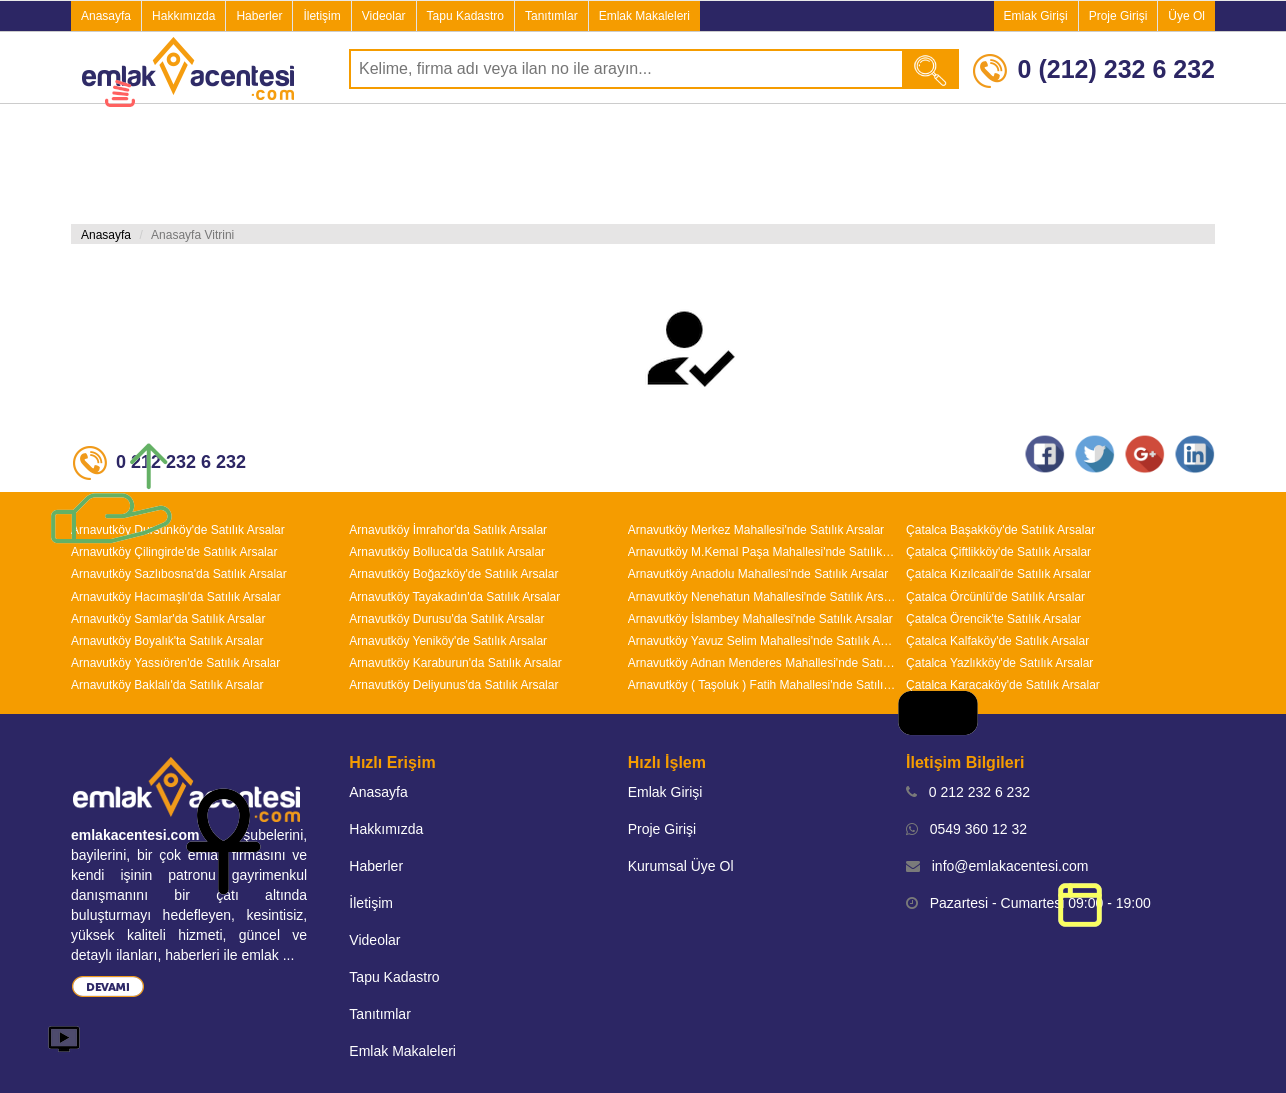 The width and height of the screenshot is (1286, 1093). I want to click on visit stack overflow for developer support, so click(120, 92).